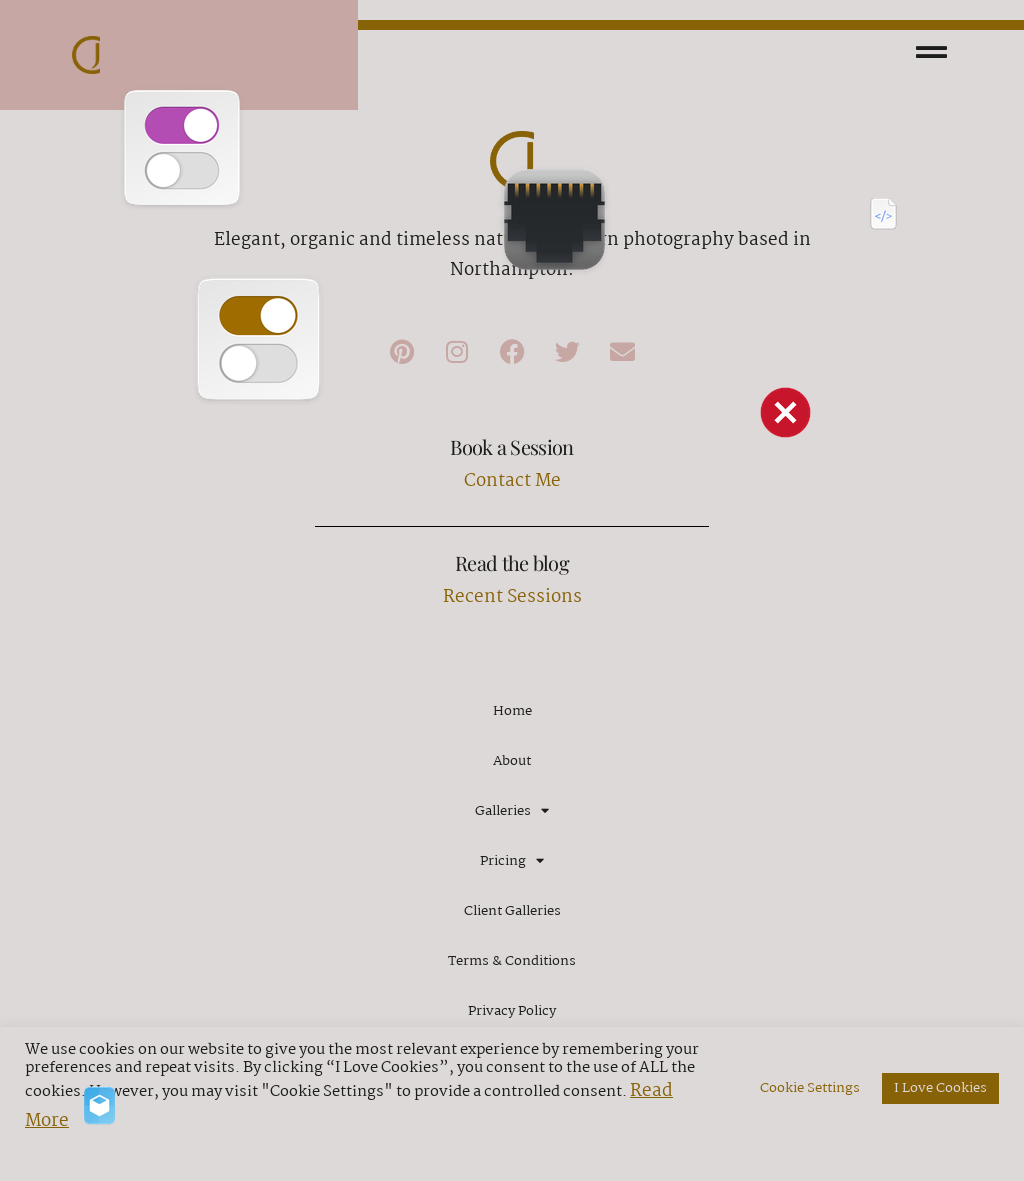 The width and height of the screenshot is (1024, 1181). What do you see at coordinates (785, 412) in the screenshot?
I see `cancel the current action or operation` at bounding box center [785, 412].